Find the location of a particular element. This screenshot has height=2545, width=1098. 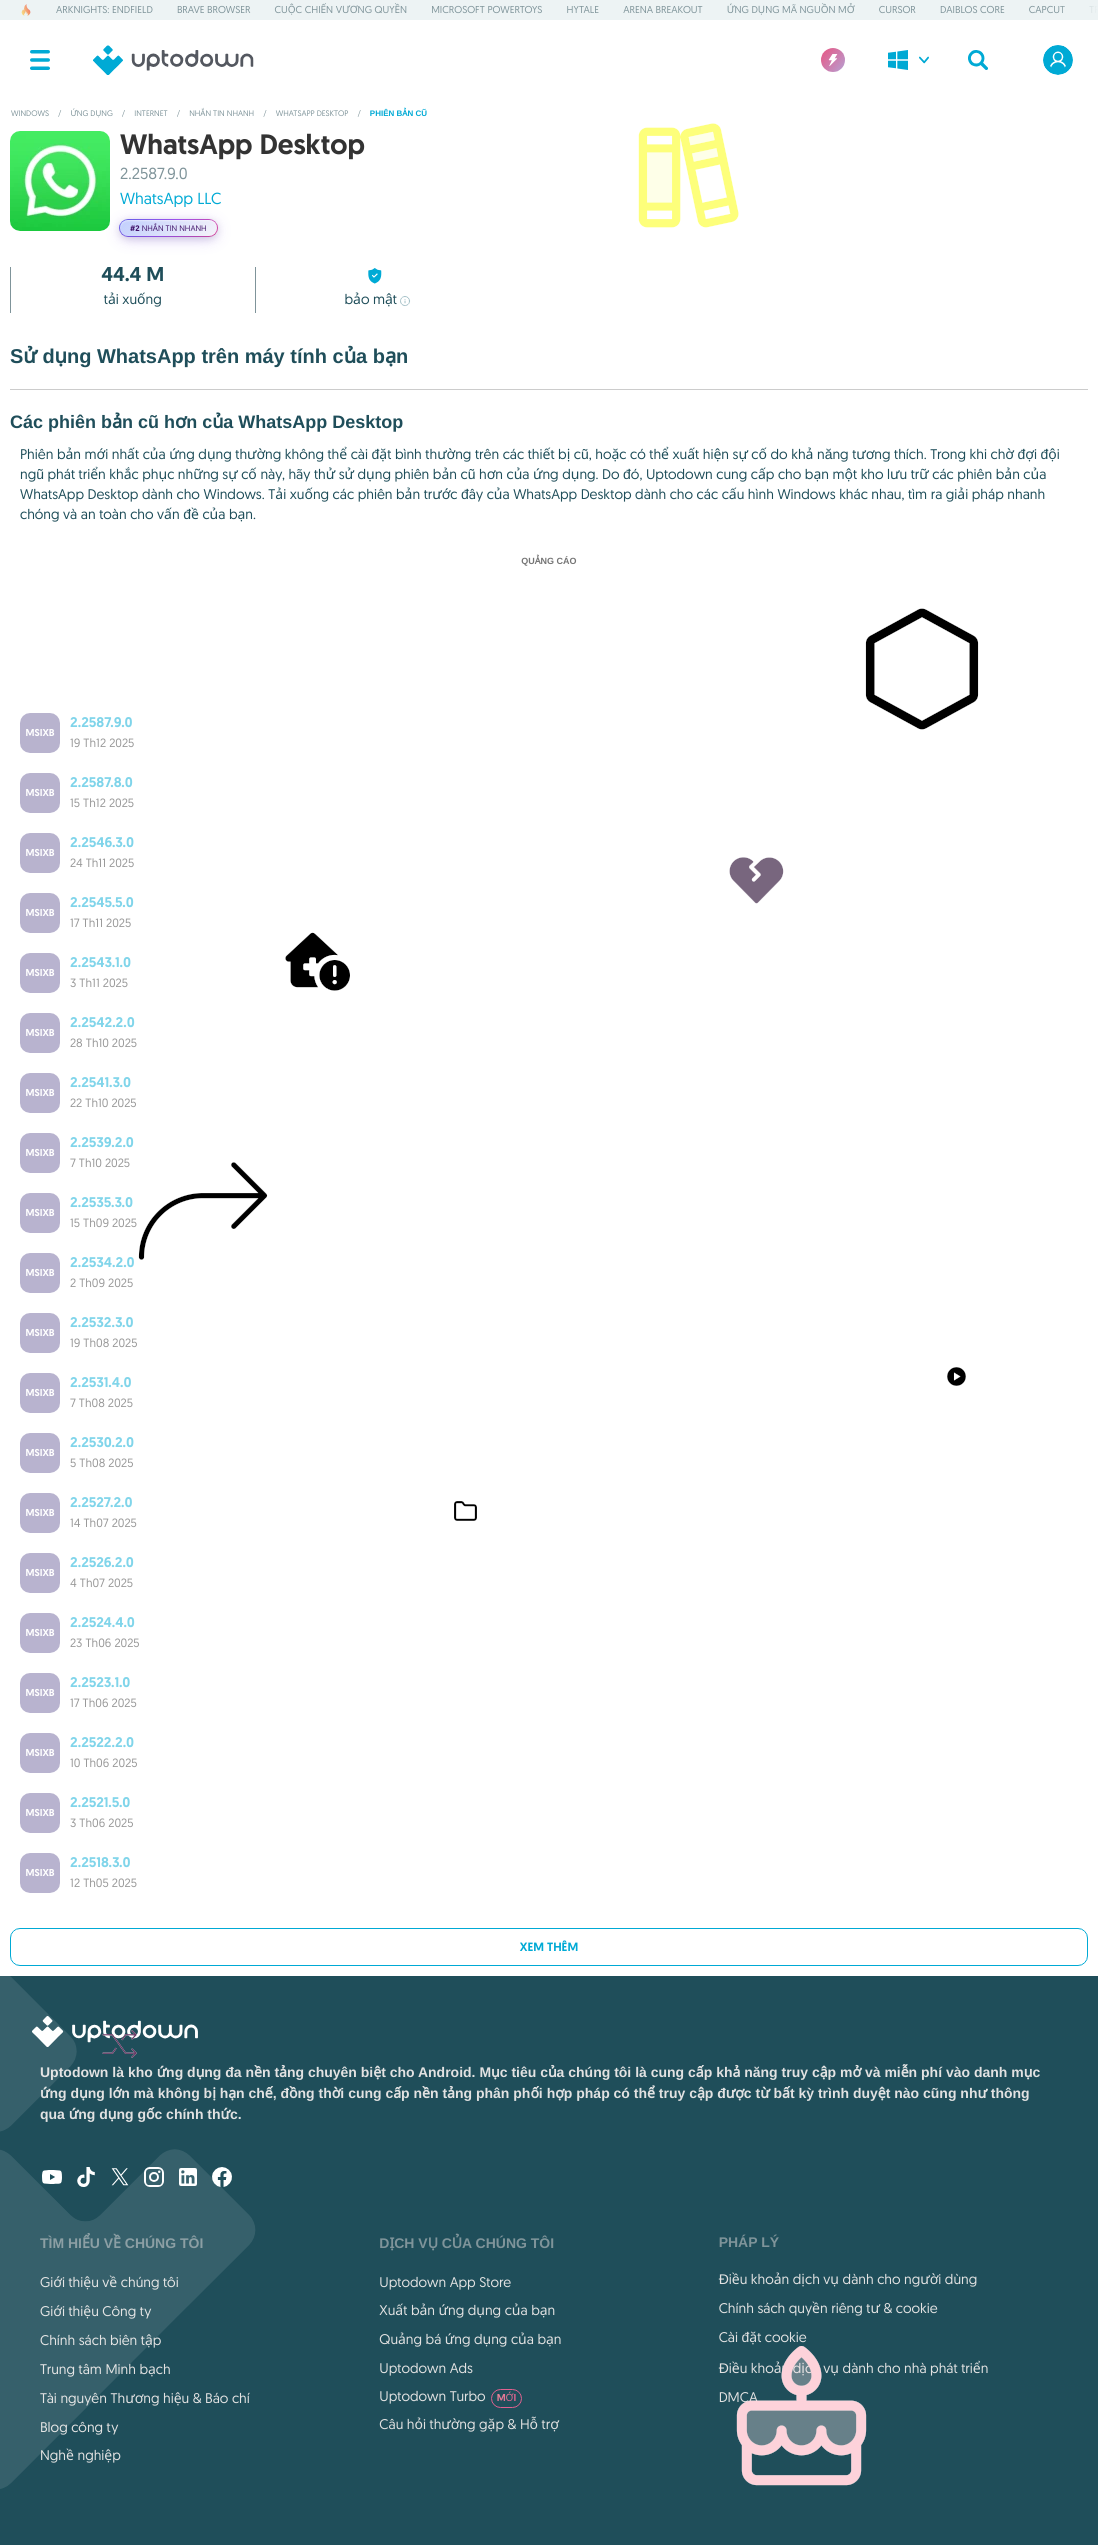

share or forward content is located at coordinates (203, 1211).